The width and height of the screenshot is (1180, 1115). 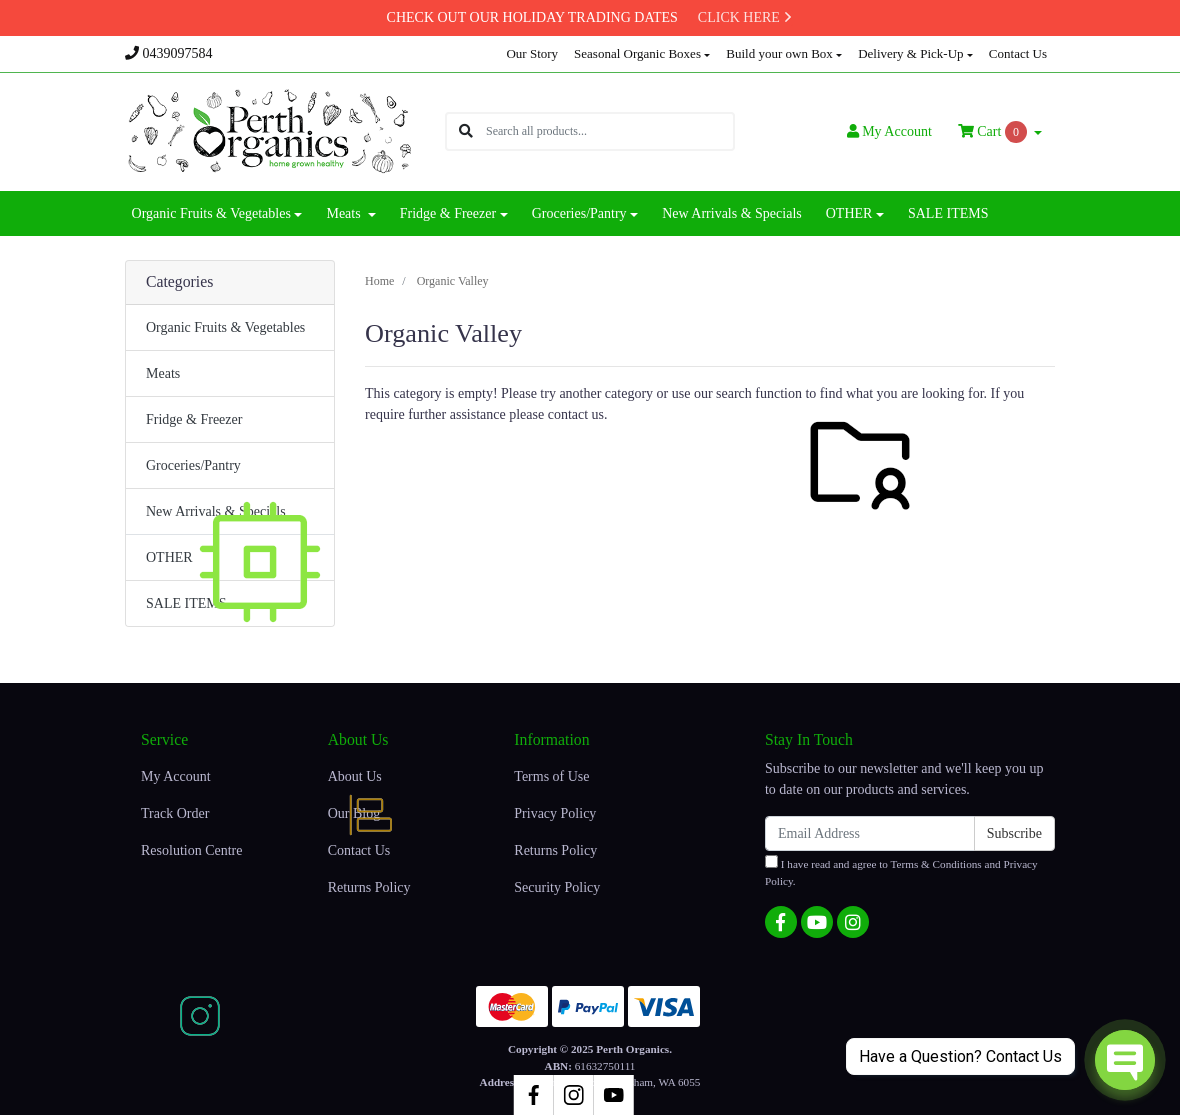 What do you see at coordinates (370, 815) in the screenshot?
I see `align text to the left margin` at bounding box center [370, 815].